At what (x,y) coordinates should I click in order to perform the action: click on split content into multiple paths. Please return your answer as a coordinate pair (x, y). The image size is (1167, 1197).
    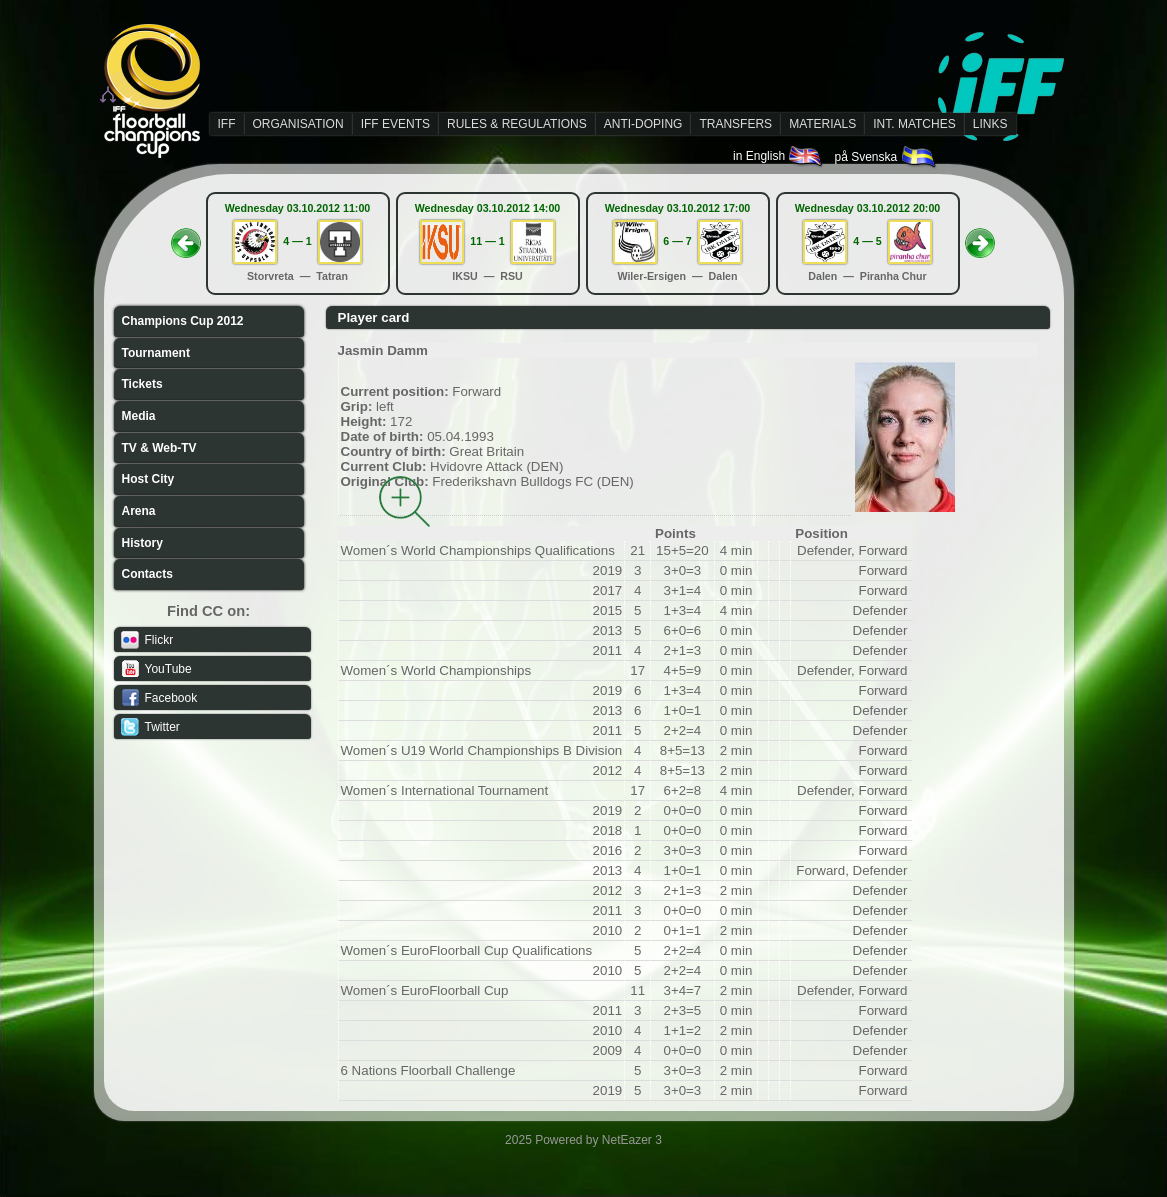
    Looking at the image, I should click on (108, 95).